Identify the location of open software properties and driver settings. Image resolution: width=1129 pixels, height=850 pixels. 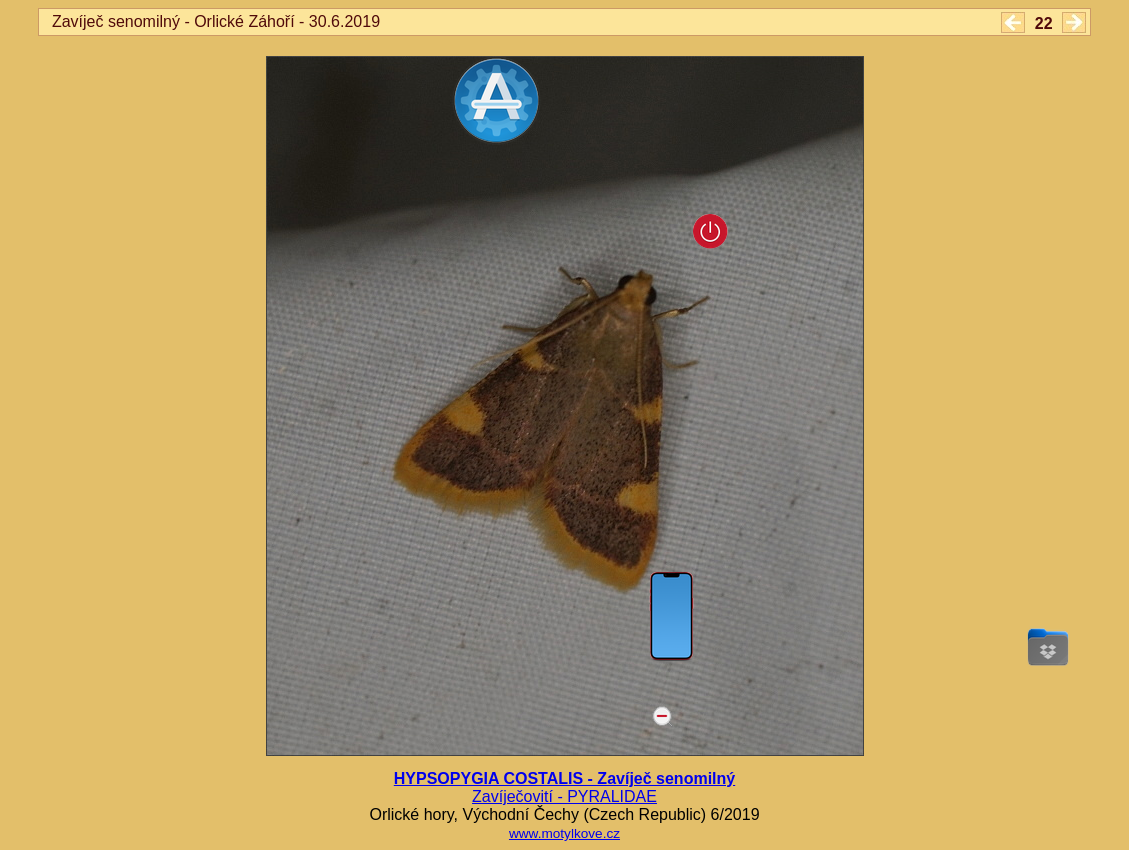
(496, 100).